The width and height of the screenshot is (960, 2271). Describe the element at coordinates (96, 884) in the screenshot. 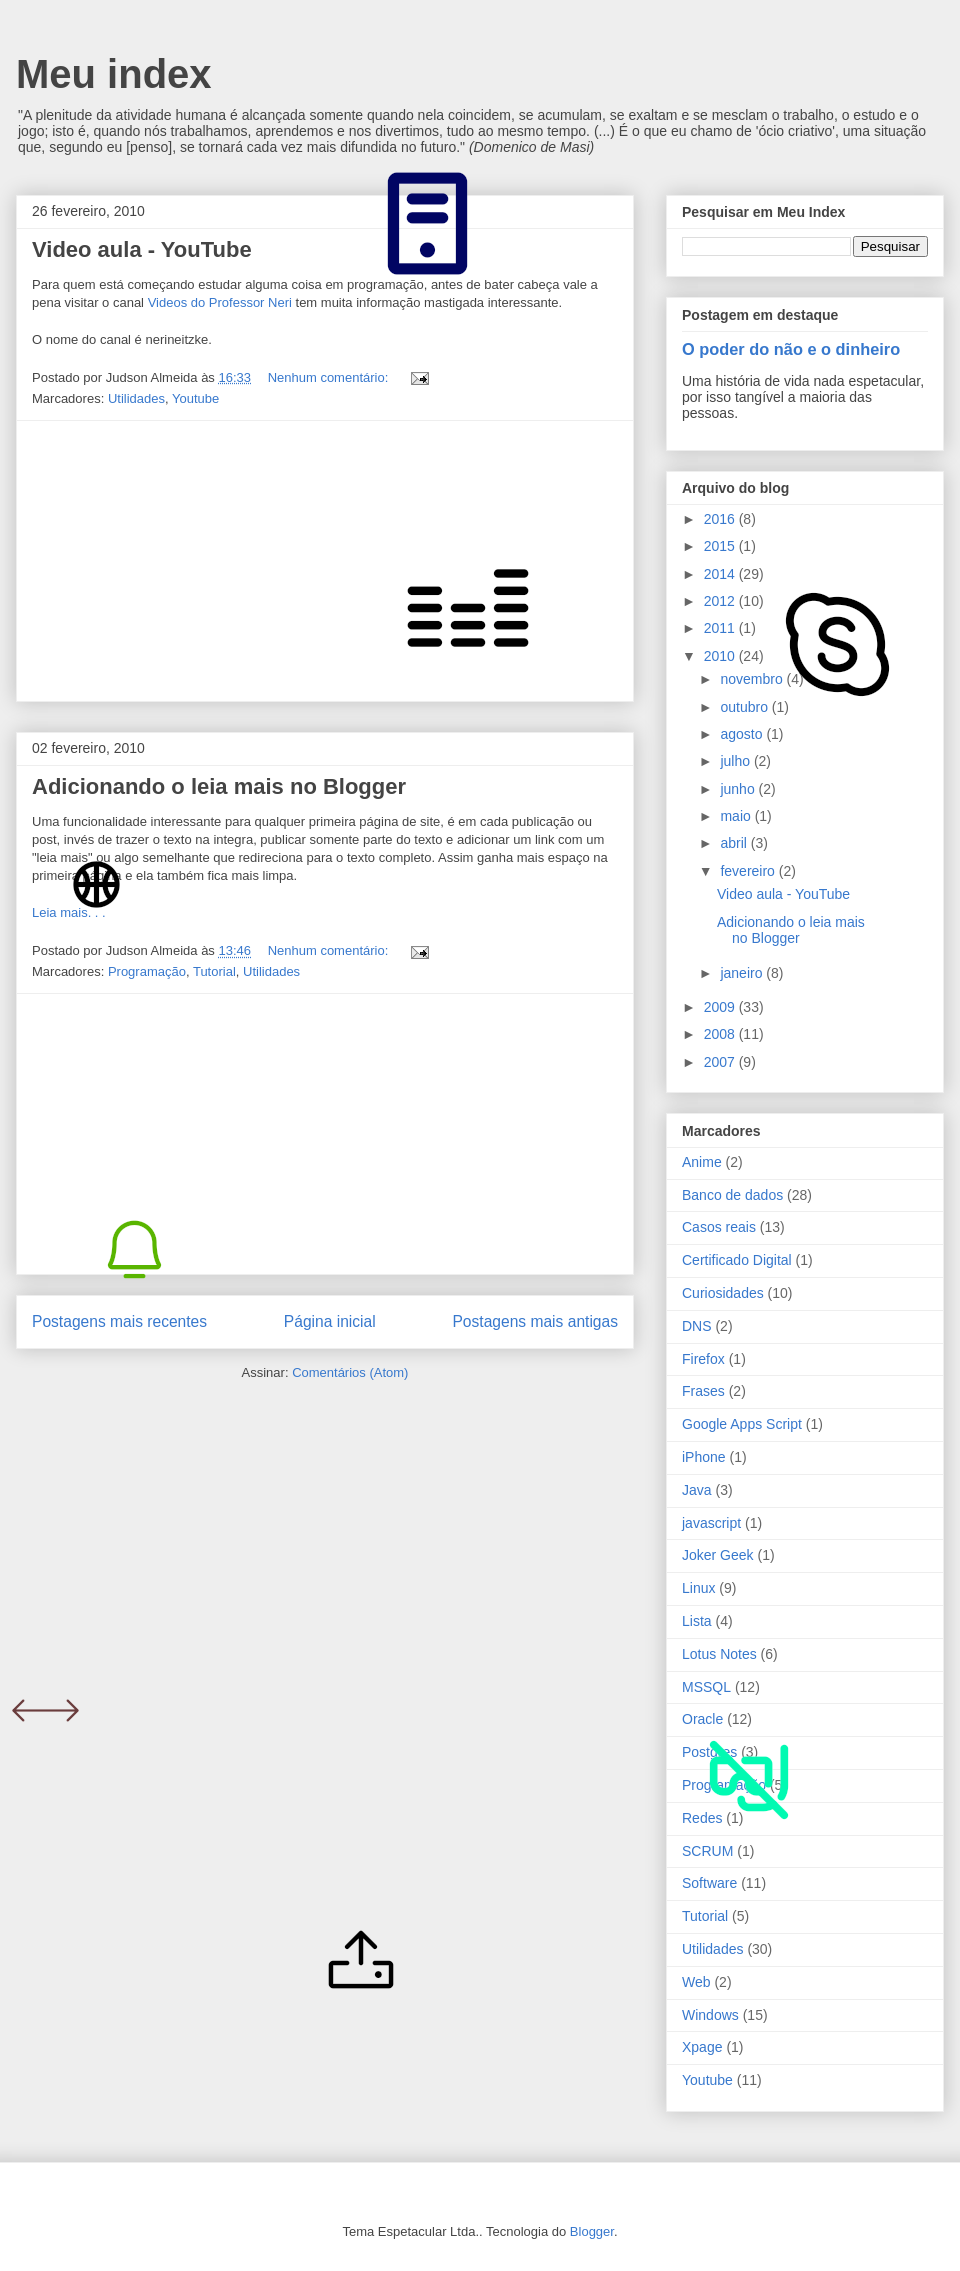

I see `access sports or basketball-related content` at that location.